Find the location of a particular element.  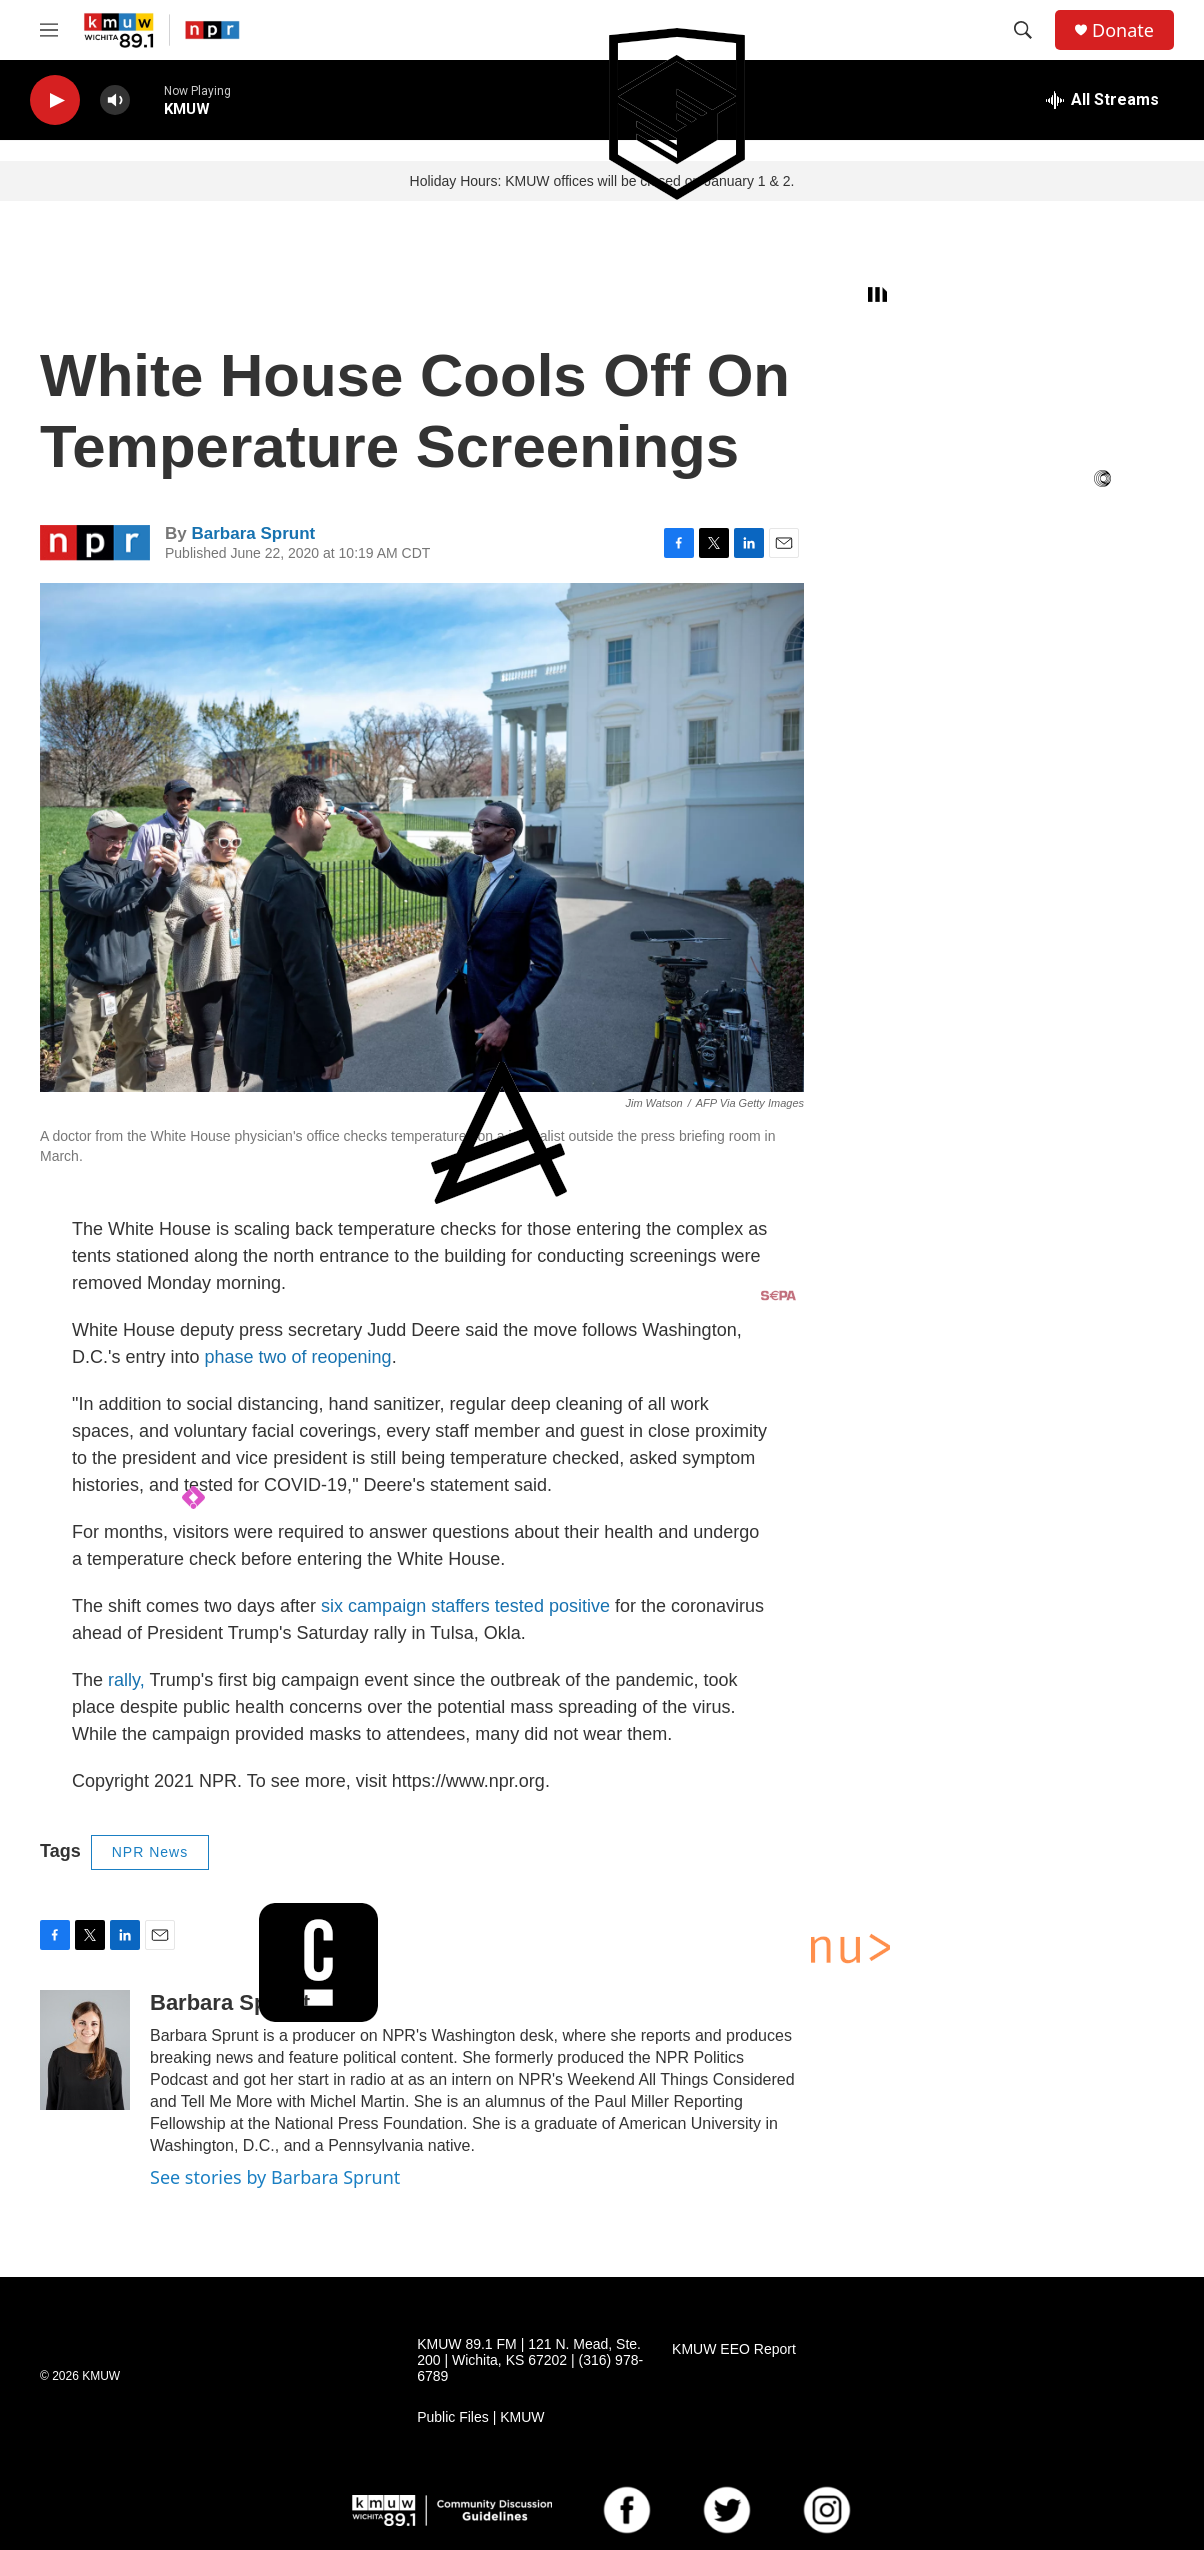

google tag manager logo is located at coordinates (193, 1497).